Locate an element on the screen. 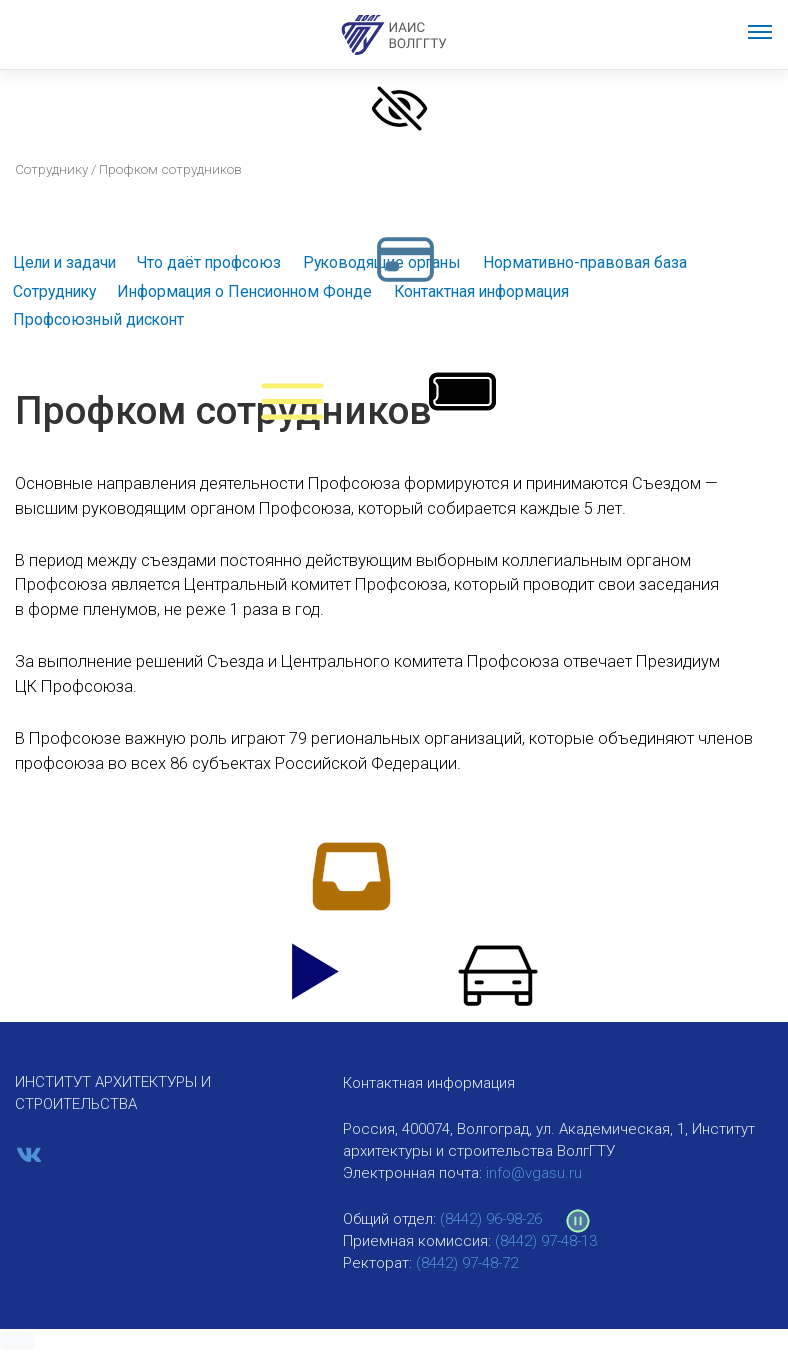 This screenshot has width=788, height=1352. hide password or sensitive content is located at coordinates (399, 108).